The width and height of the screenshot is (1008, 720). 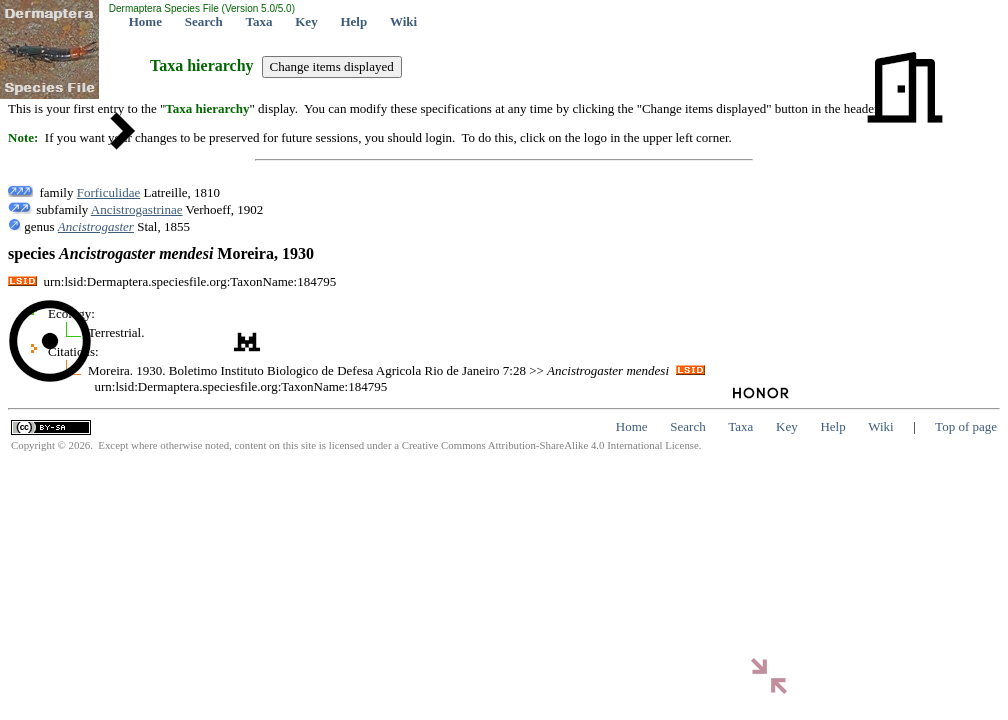 What do you see at coordinates (769, 676) in the screenshot?
I see `collapse or minimize an expanded view` at bounding box center [769, 676].